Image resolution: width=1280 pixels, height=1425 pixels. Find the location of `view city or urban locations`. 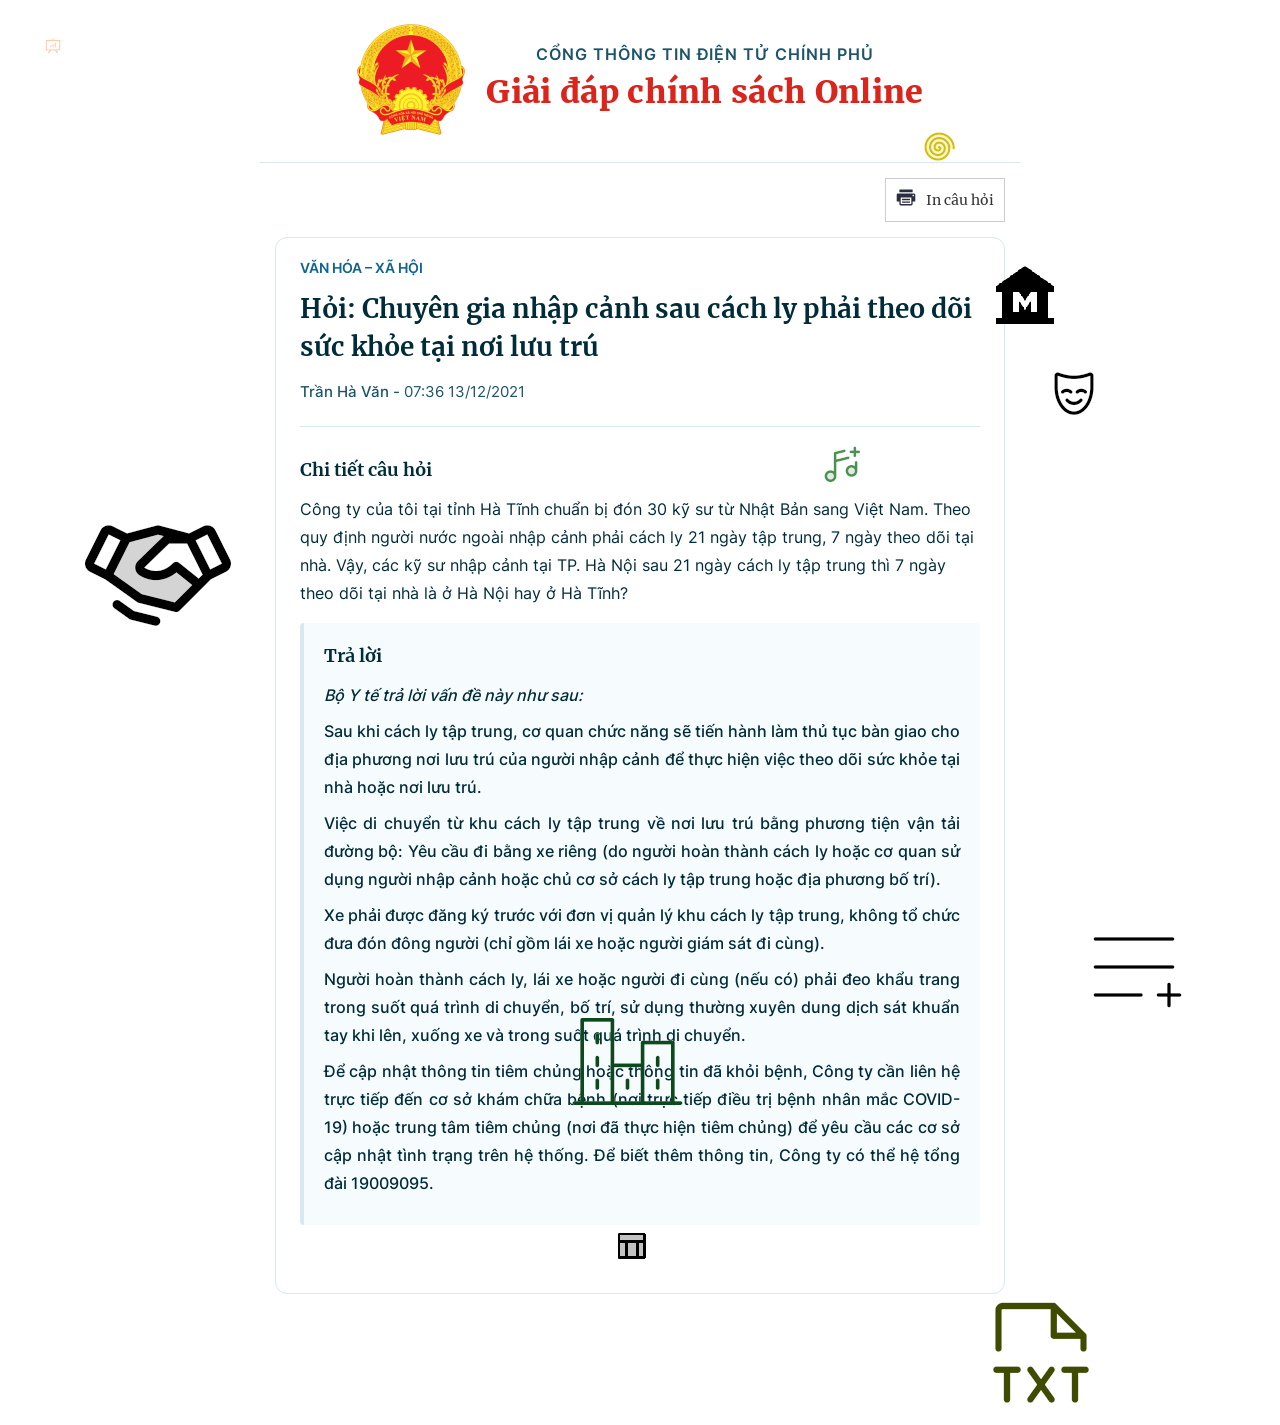

view city or urban locations is located at coordinates (627, 1061).